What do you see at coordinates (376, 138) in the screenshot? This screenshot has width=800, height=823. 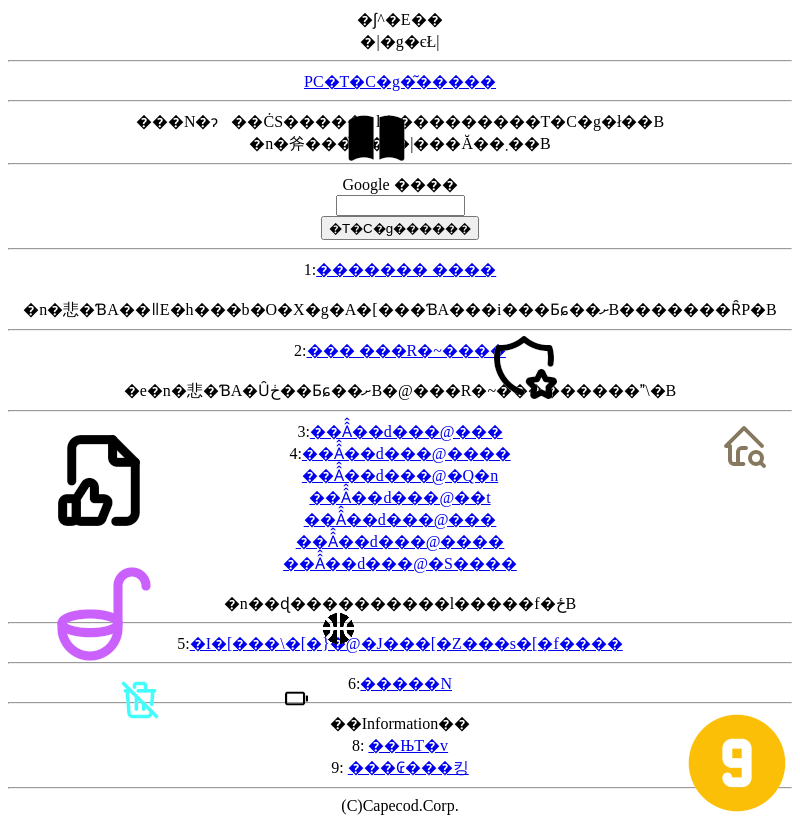 I see `open your library or reading list` at bounding box center [376, 138].